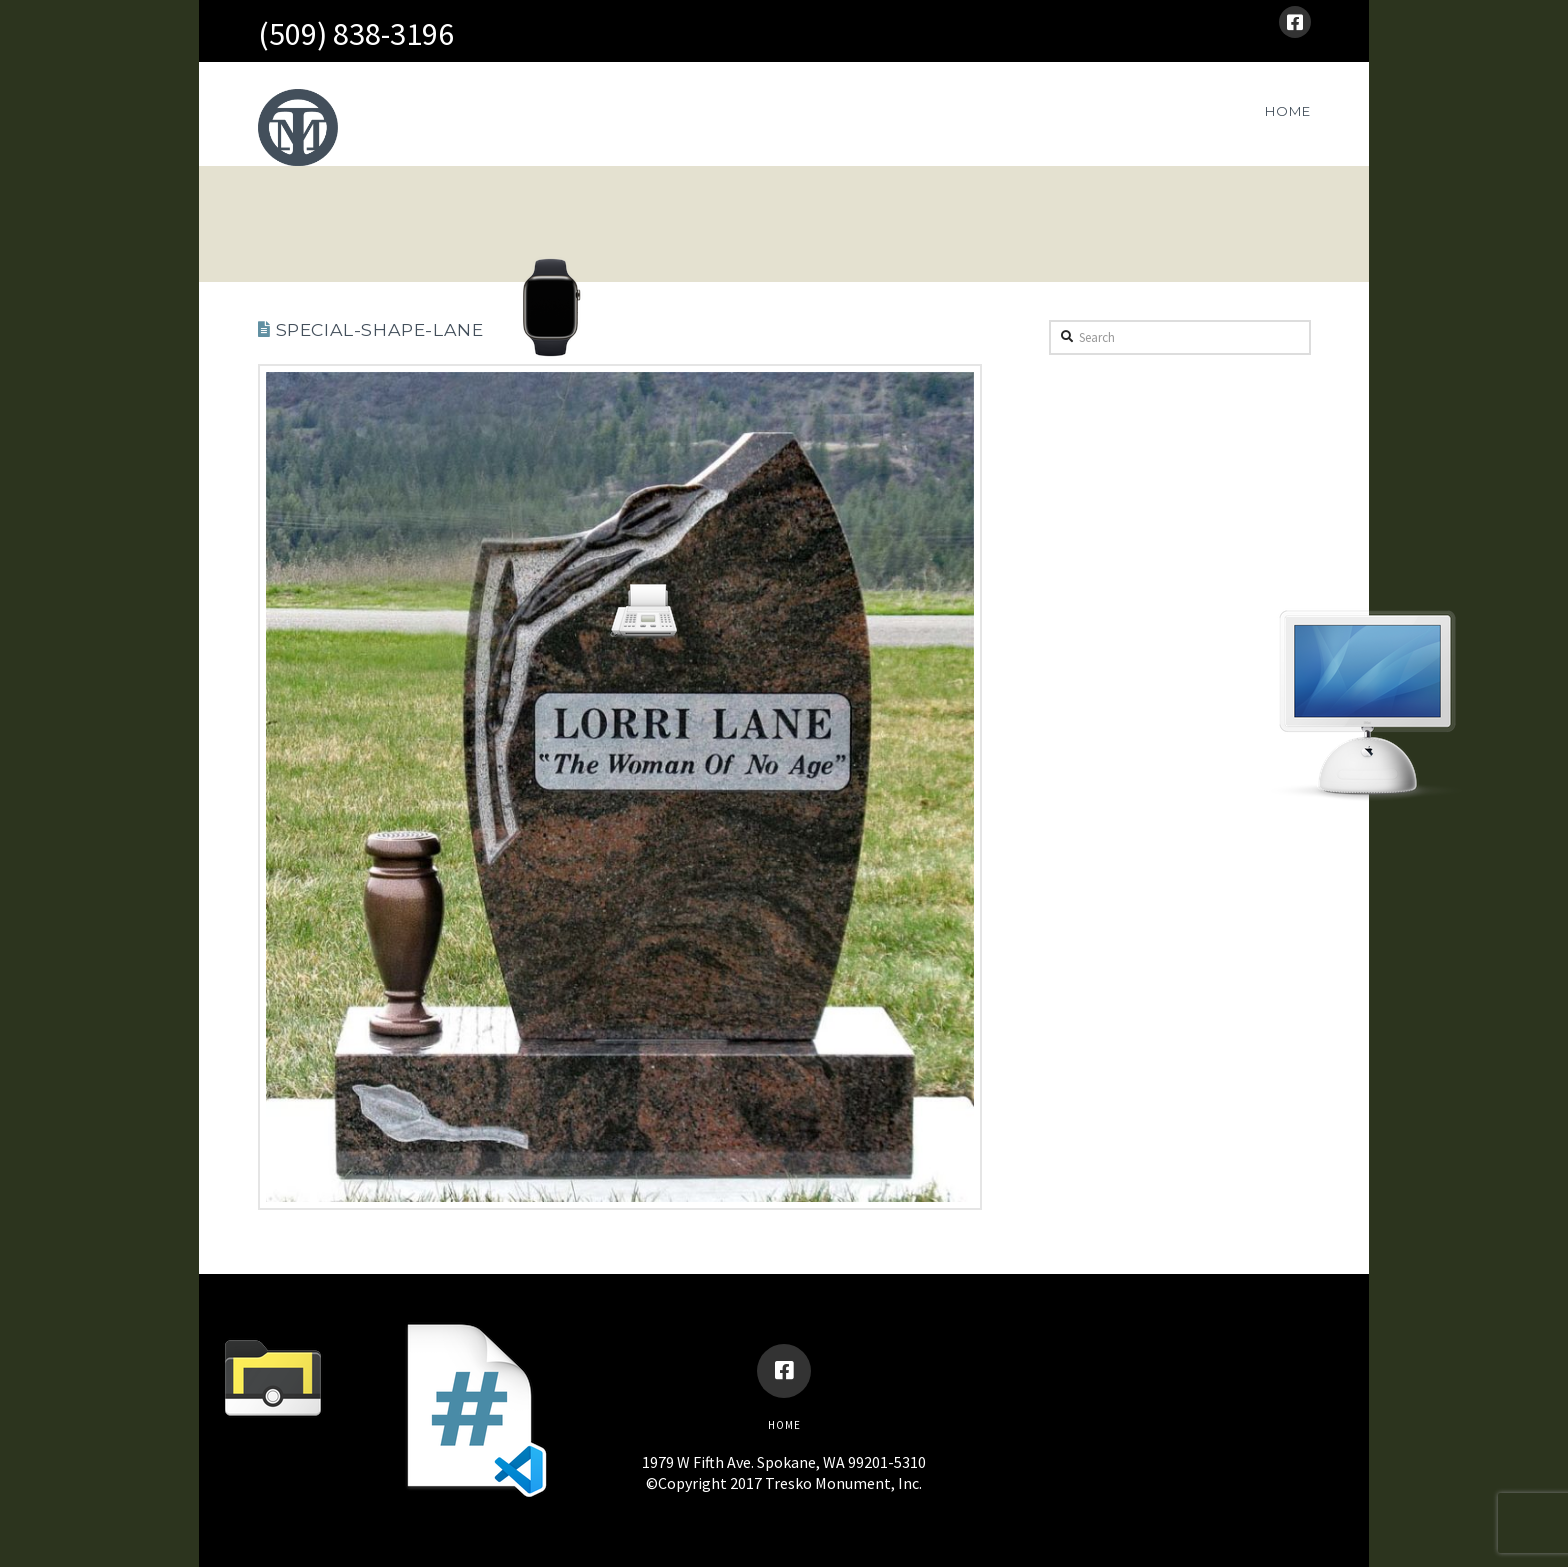 This screenshot has width=1568, height=1567. Describe the element at coordinates (550, 307) in the screenshot. I see `apple watch series 8 device icon` at that location.